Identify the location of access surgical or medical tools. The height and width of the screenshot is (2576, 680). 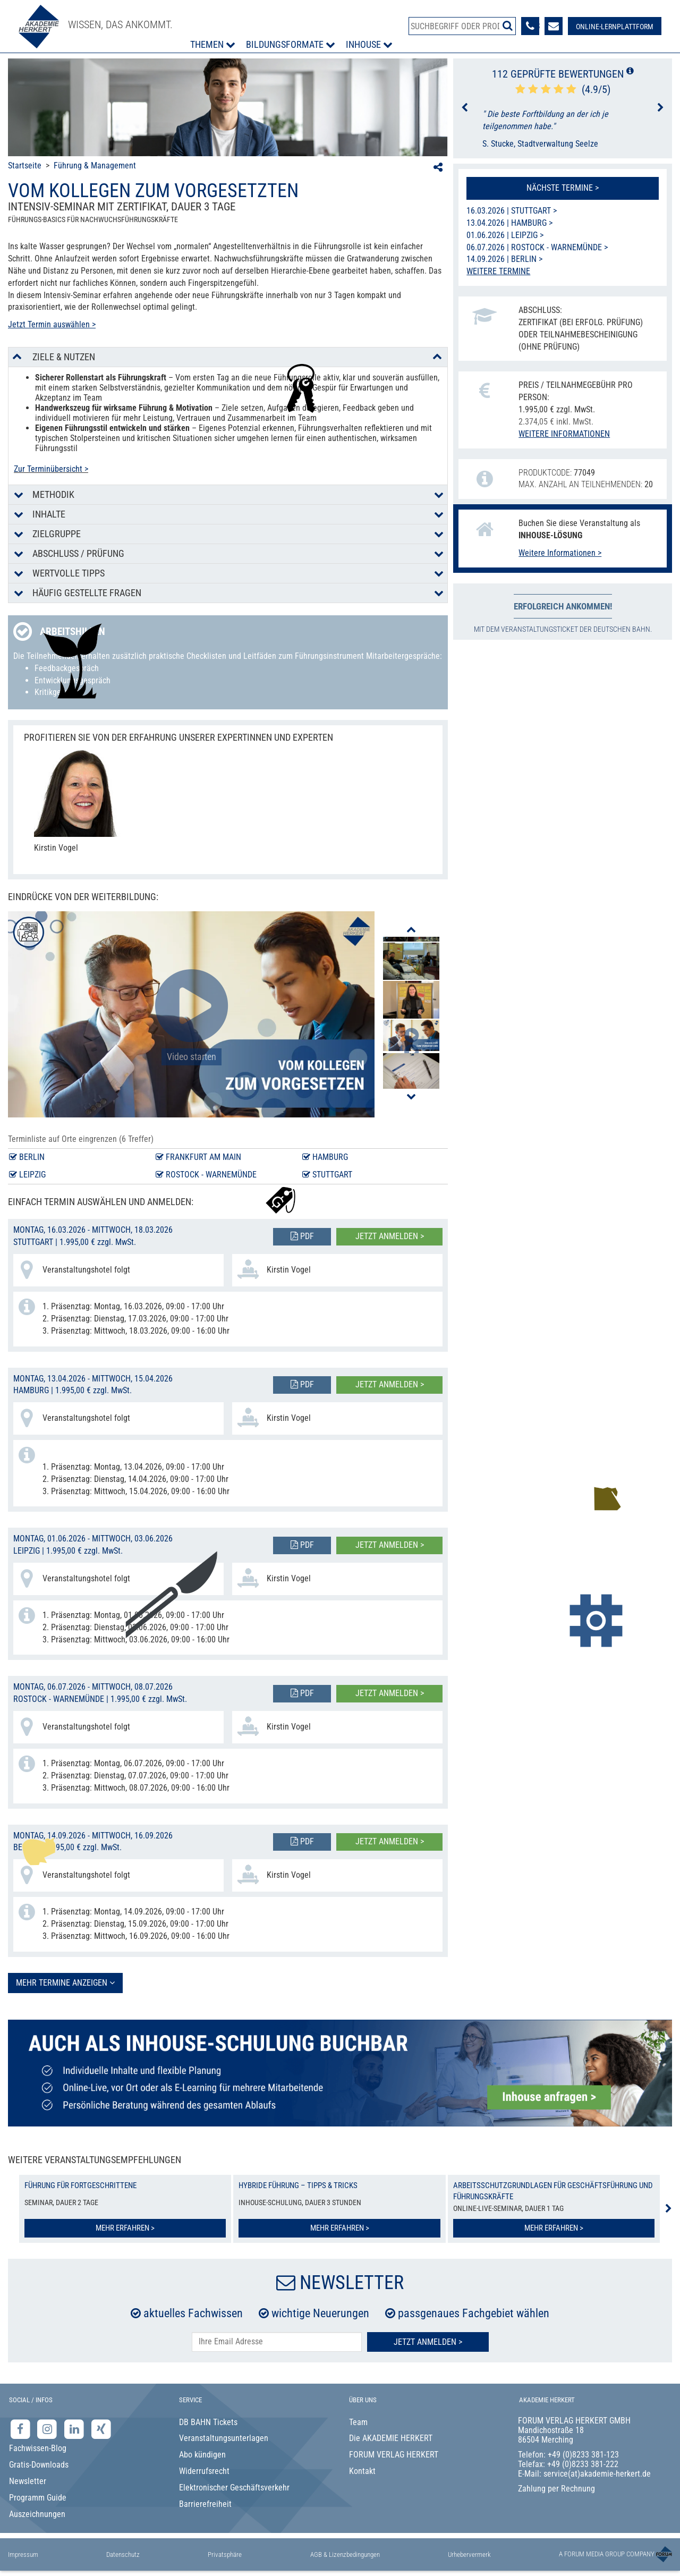
(172, 1597).